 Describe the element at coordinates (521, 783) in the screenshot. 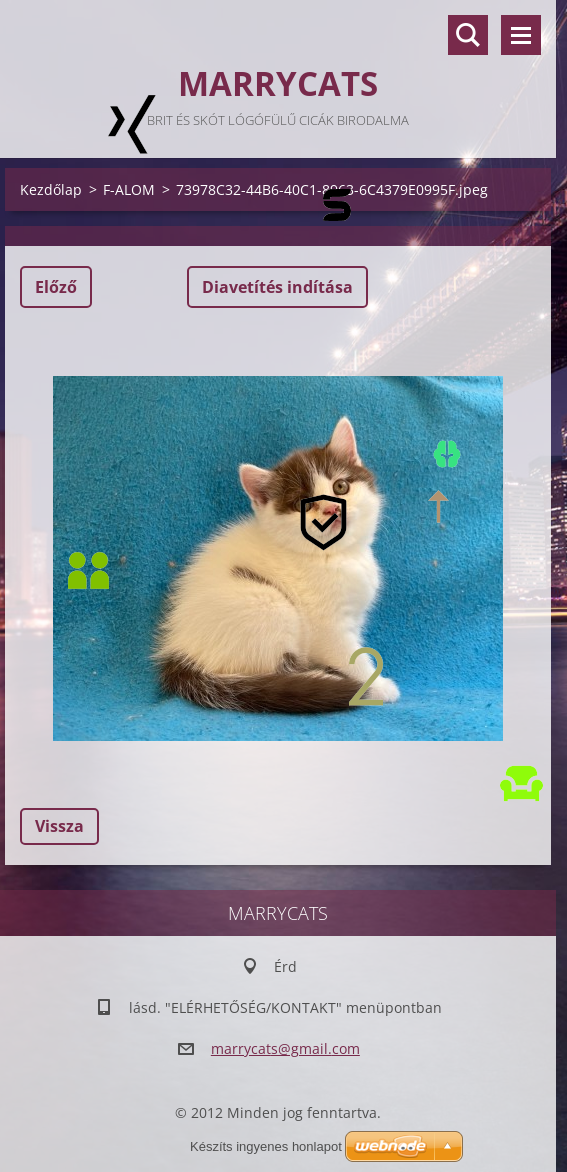

I see `browse furniture or home decor items` at that location.